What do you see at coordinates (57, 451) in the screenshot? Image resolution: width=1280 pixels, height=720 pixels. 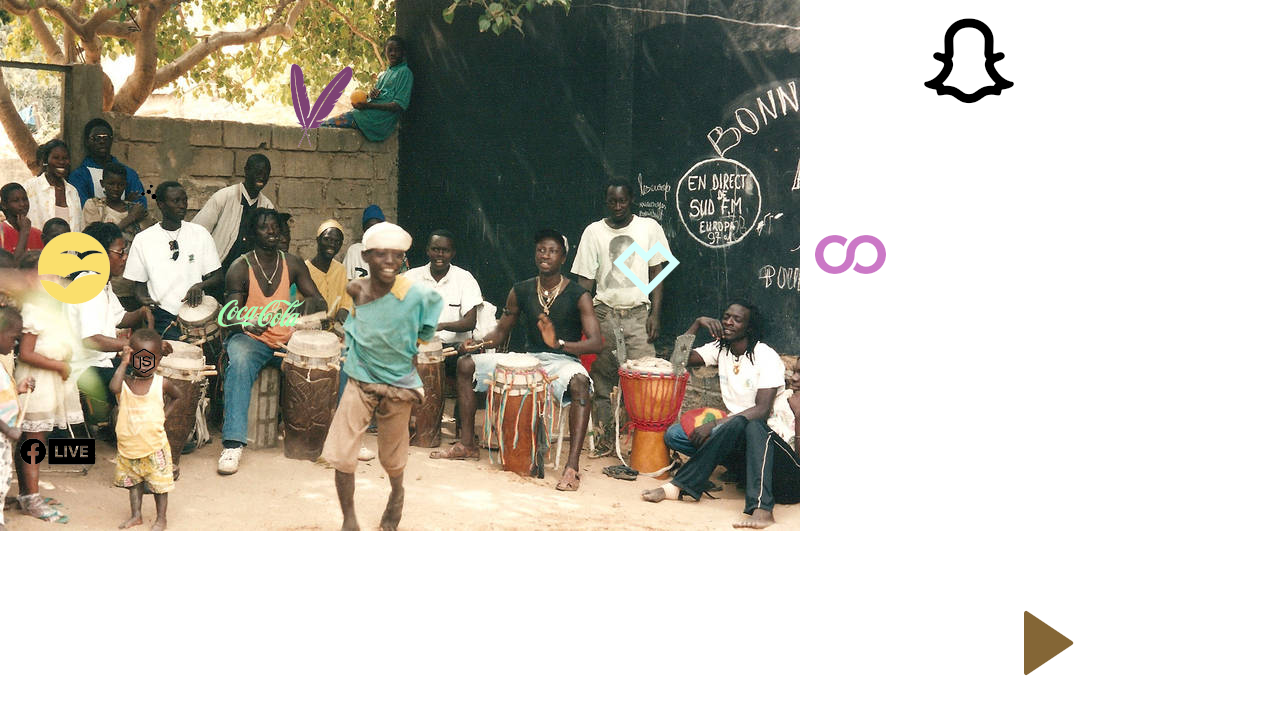 I see `start a facebook live broadcast` at bounding box center [57, 451].